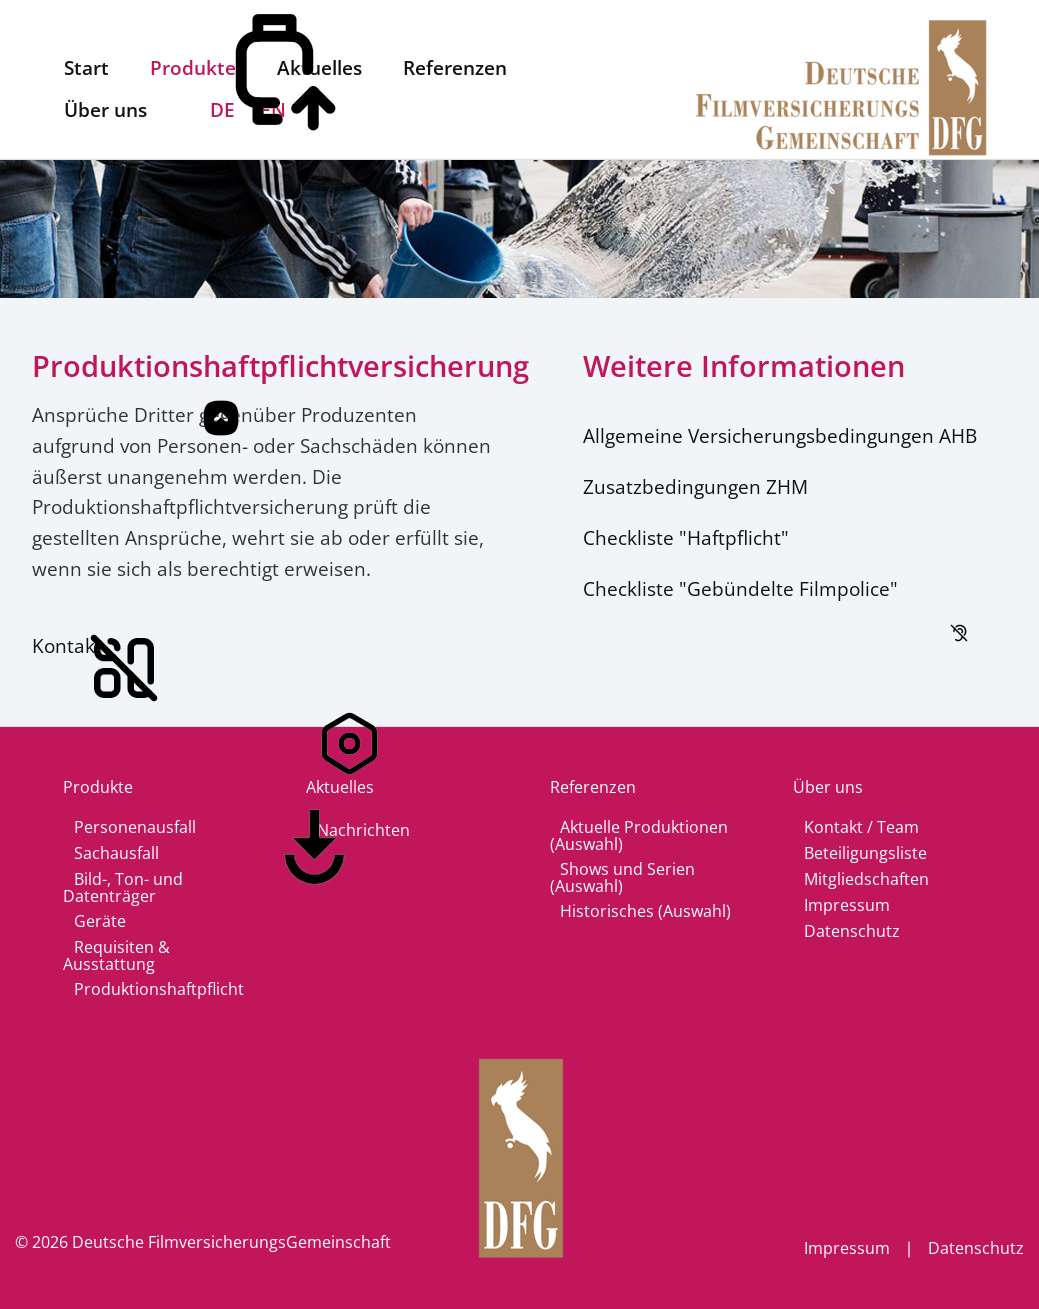 The width and height of the screenshot is (1039, 1309). Describe the element at coordinates (314, 844) in the screenshot. I see `download content to device` at that location.